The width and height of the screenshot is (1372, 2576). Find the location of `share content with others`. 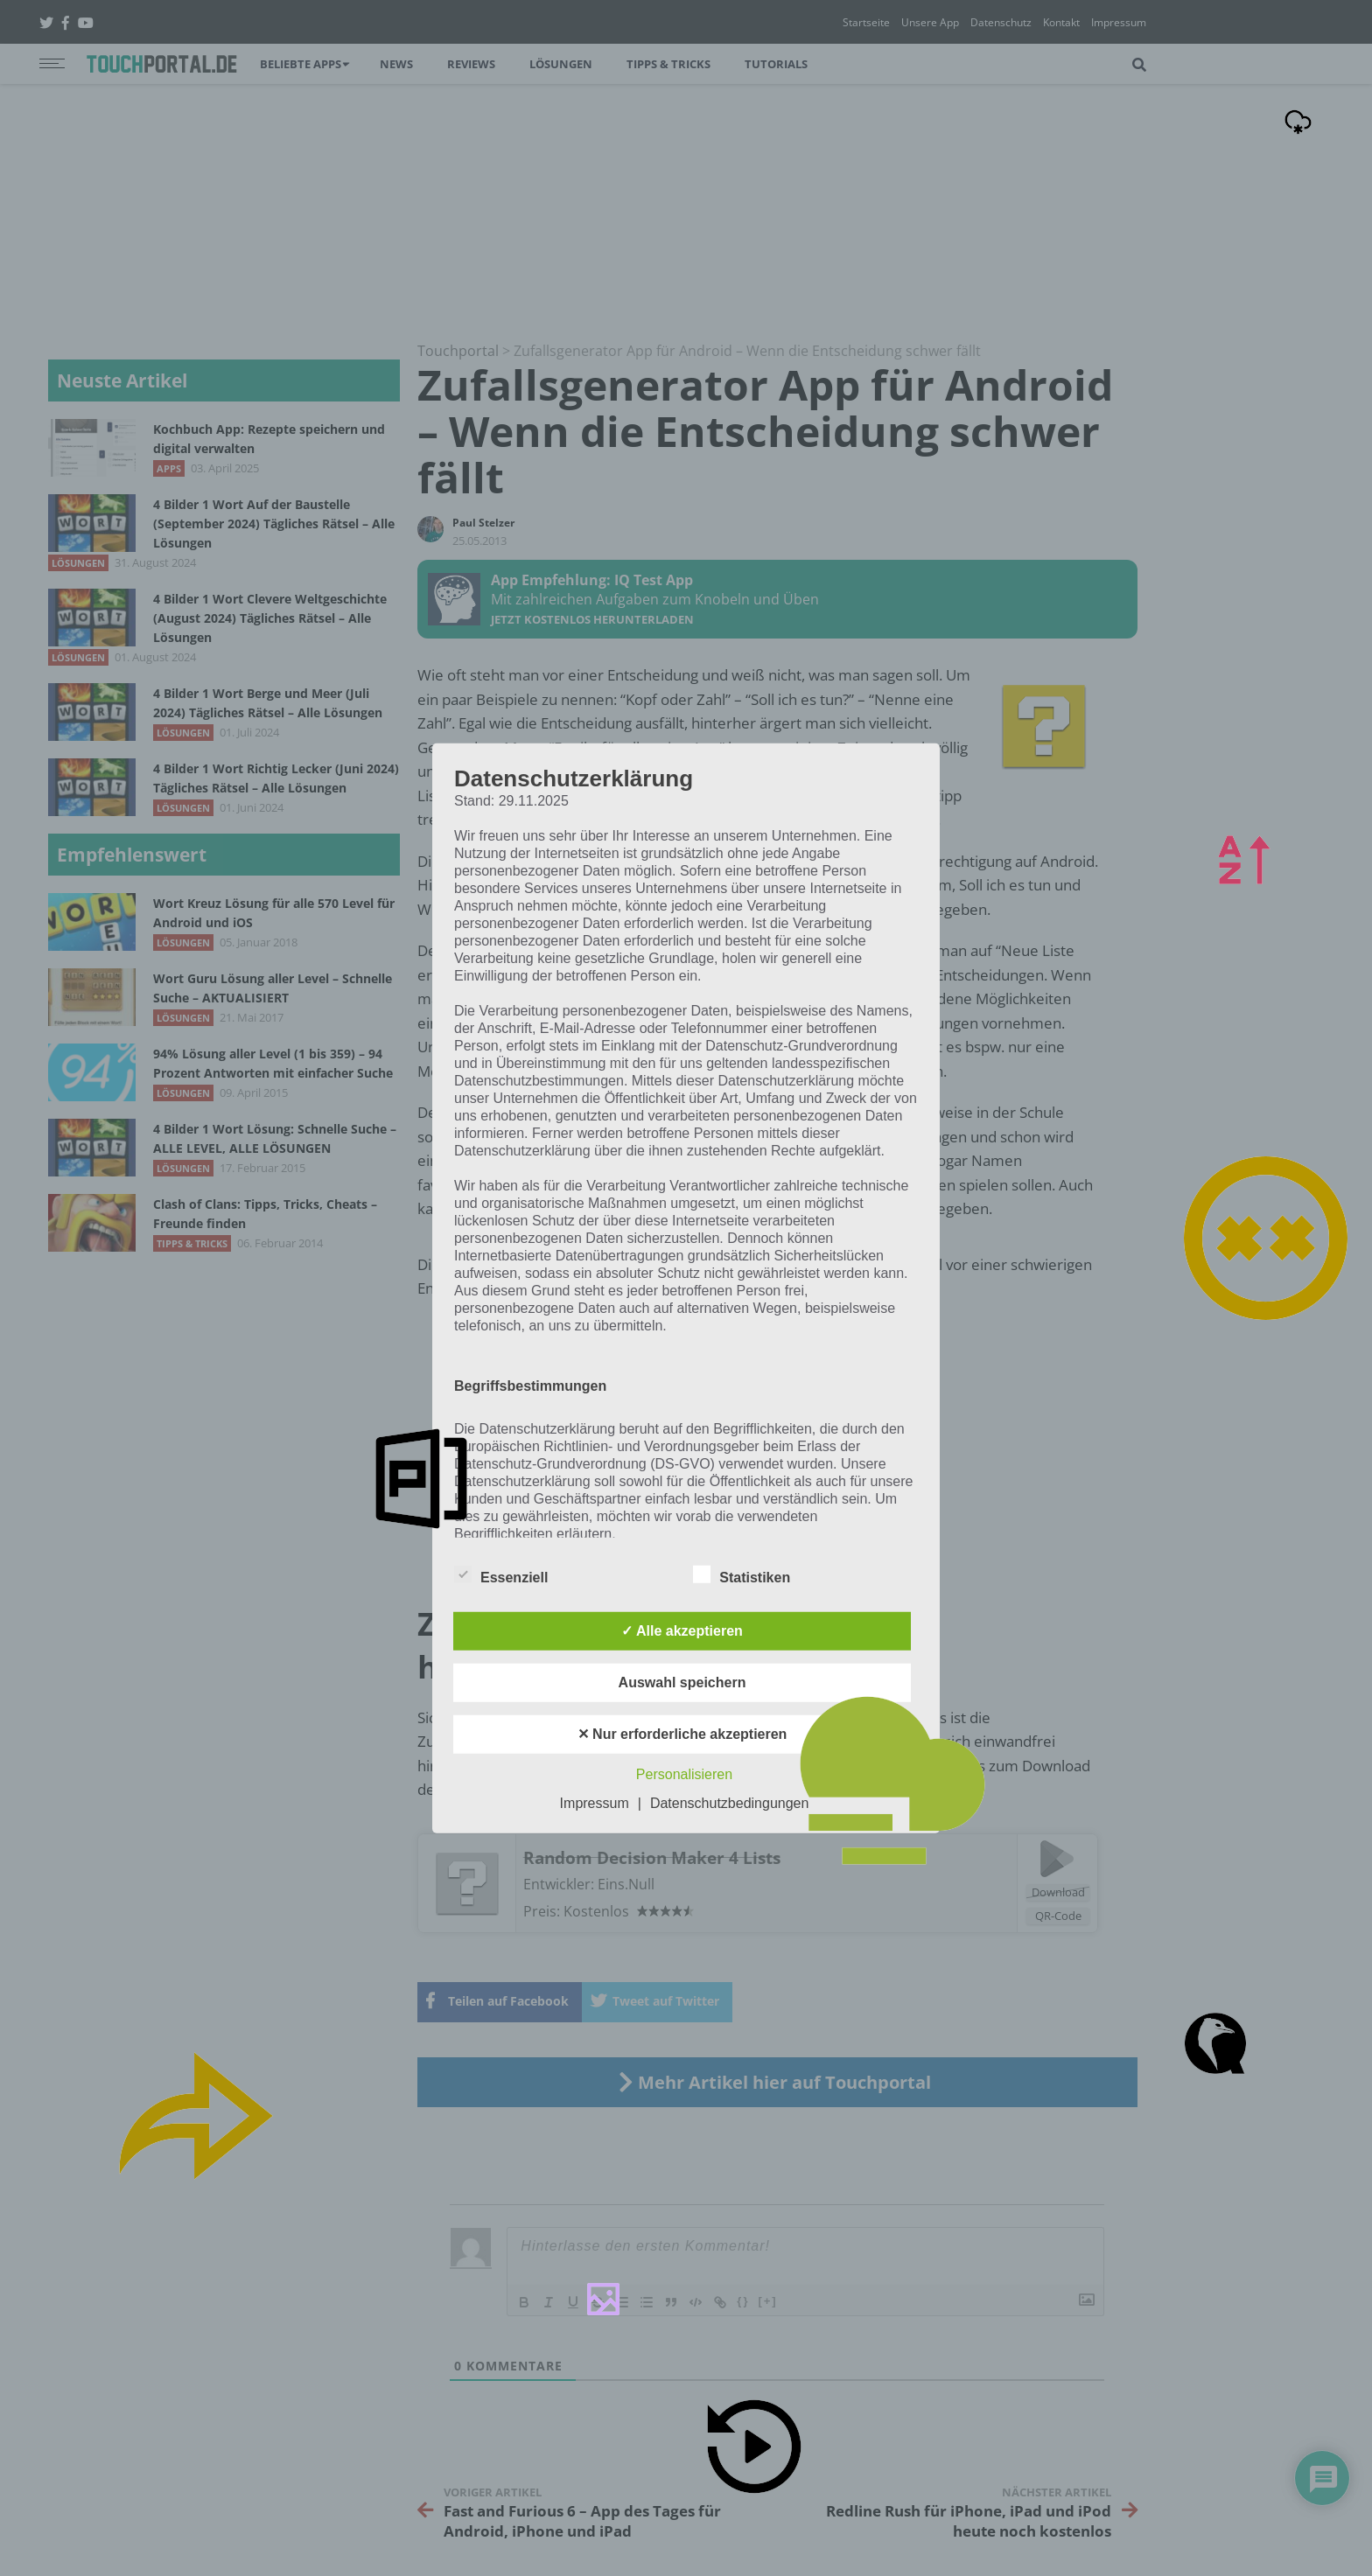

share content with others is located at coordinates (186, 2123).